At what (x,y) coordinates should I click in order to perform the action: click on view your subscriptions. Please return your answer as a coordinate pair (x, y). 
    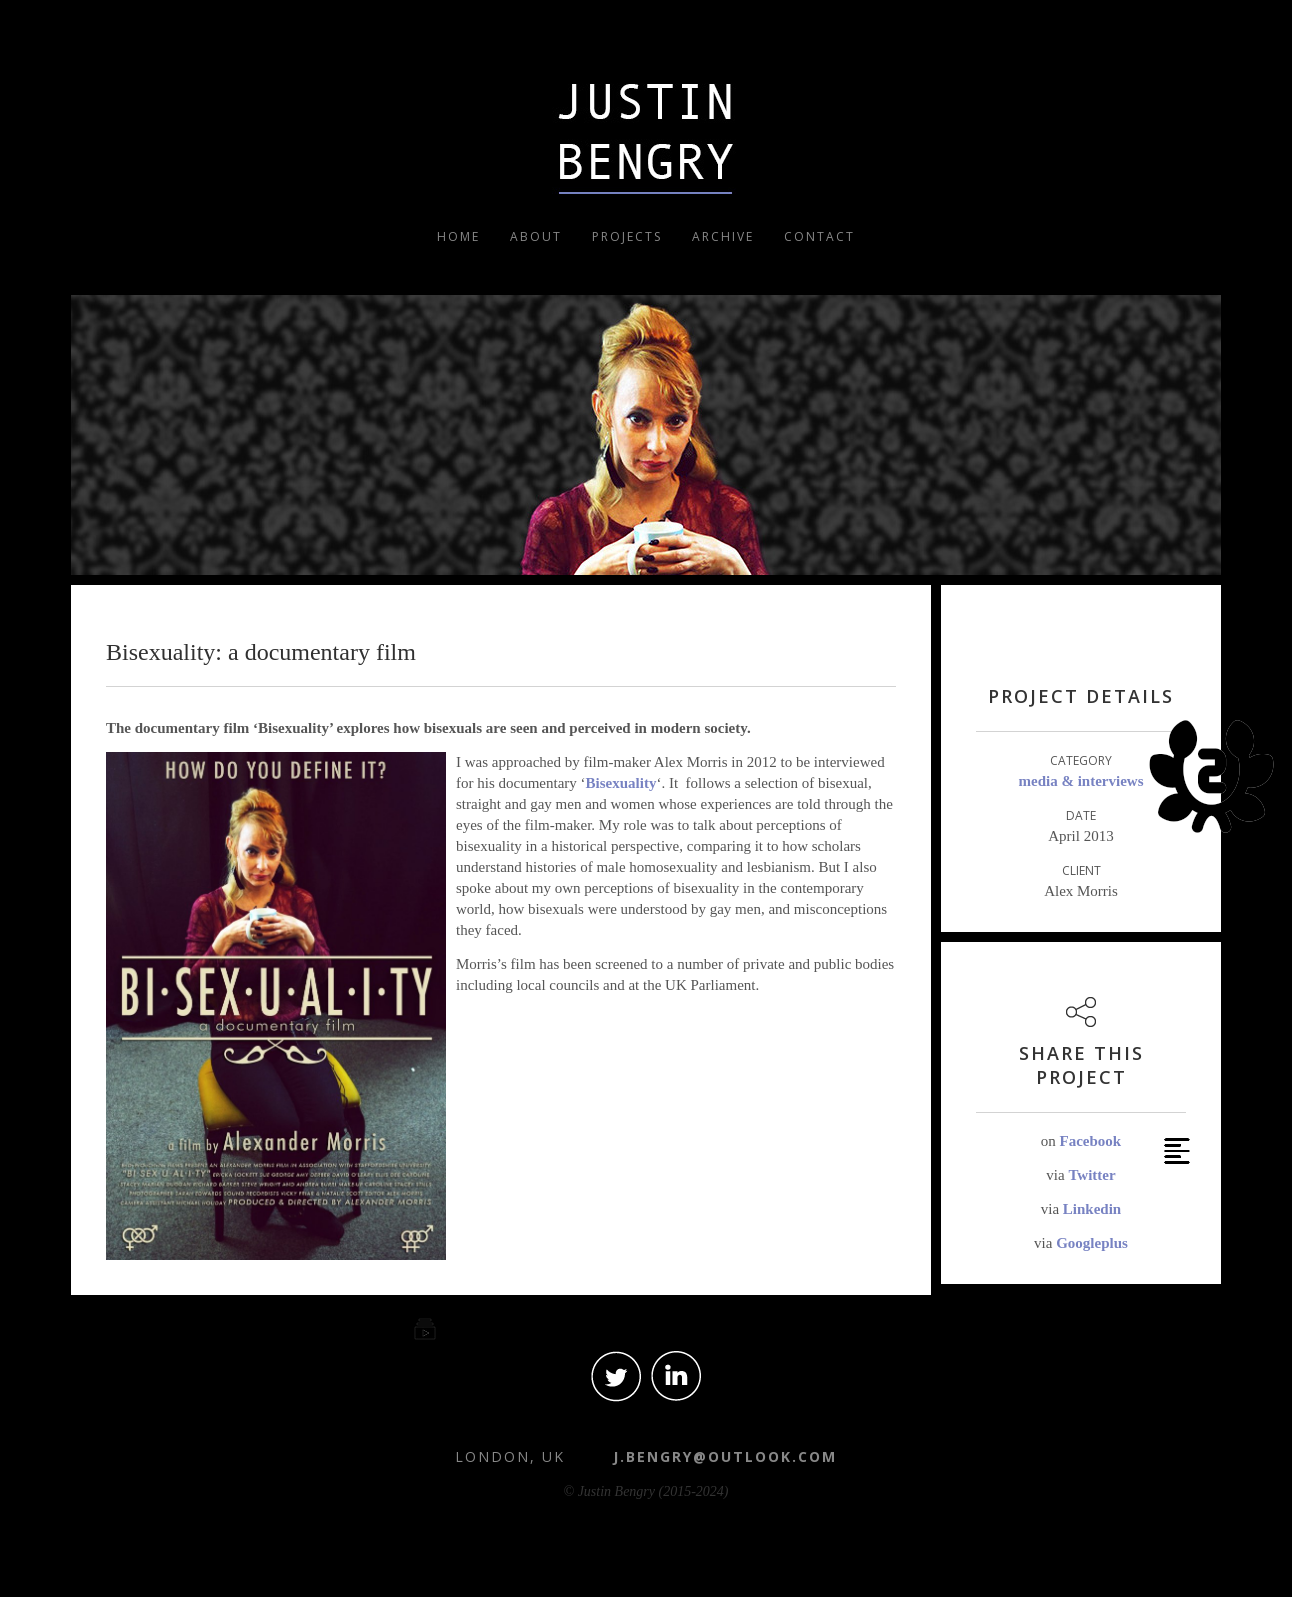
    Looking at the image, I should click on (425, 1329).